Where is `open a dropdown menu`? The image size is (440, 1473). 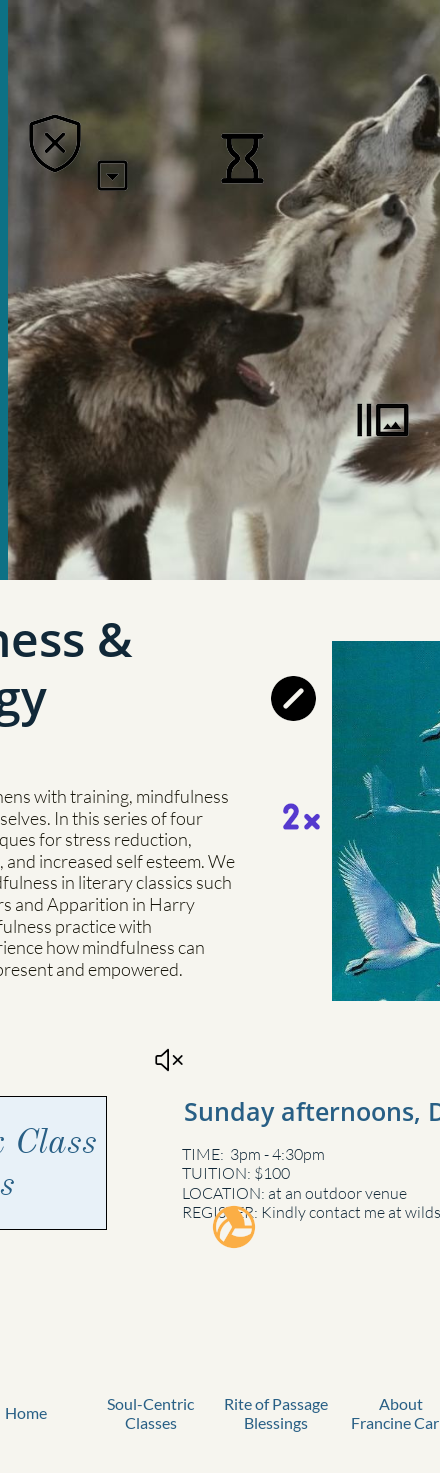
open a dropdown menu is located at coordinates (112, 175).